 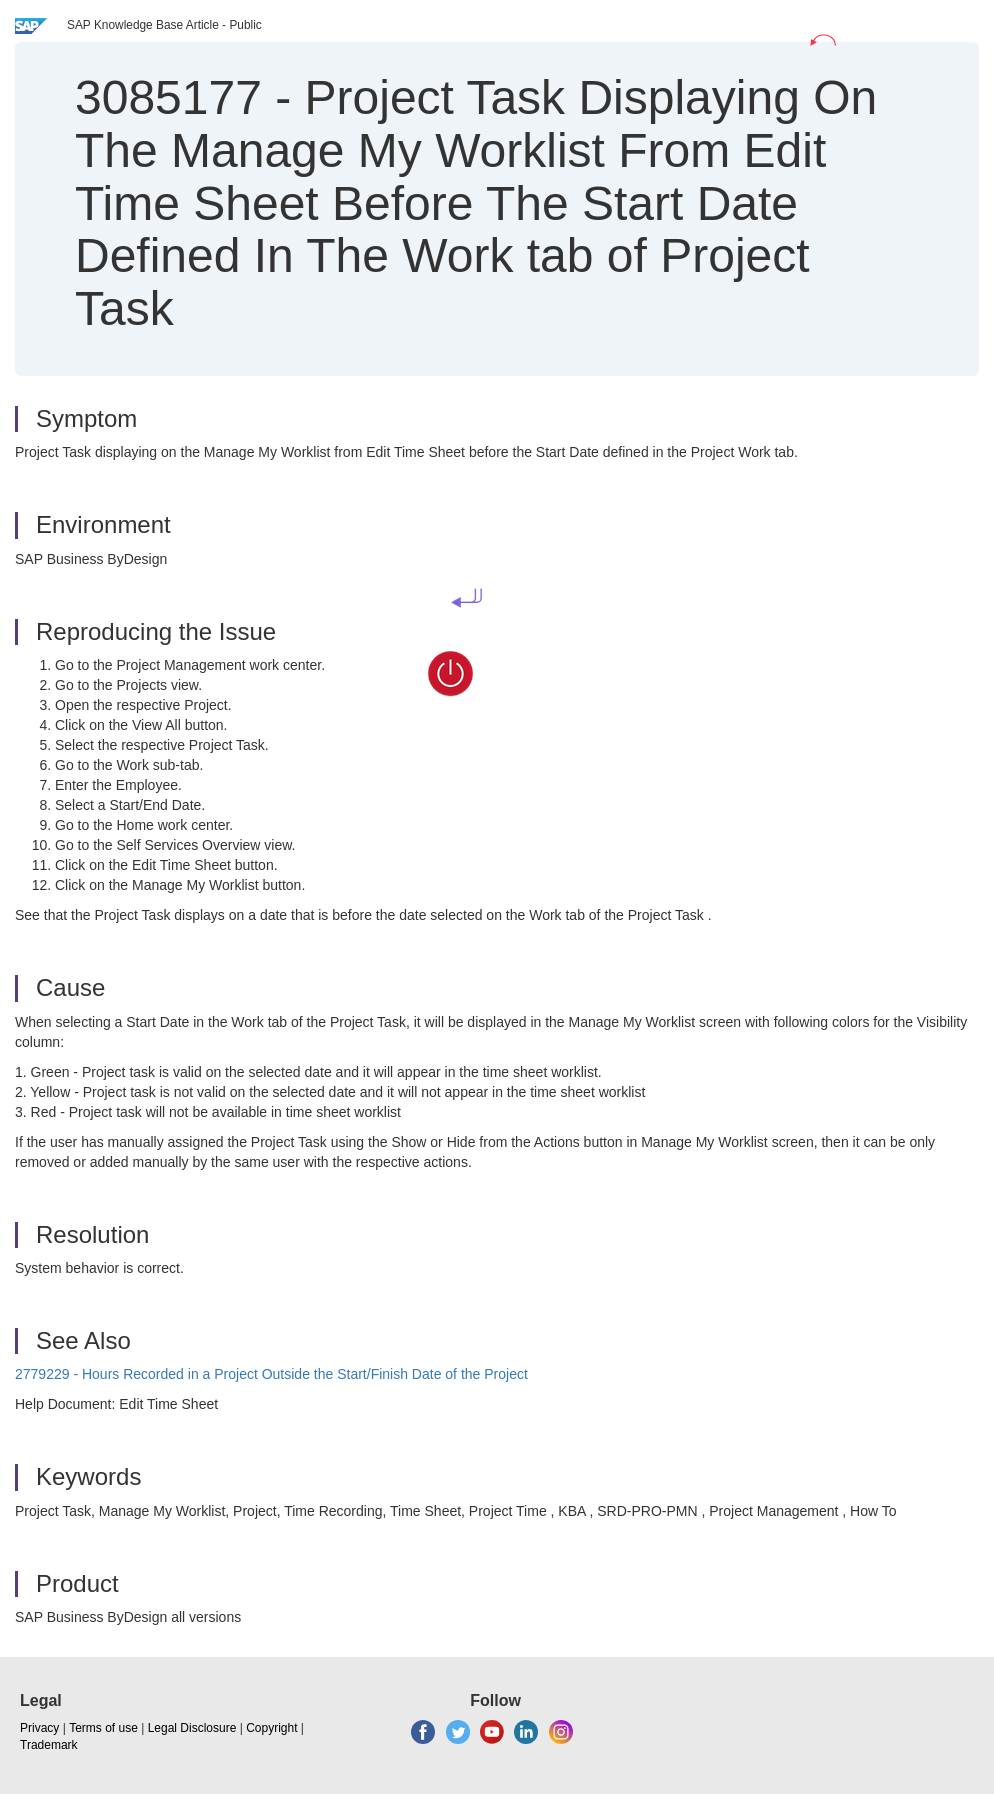 I want to click on reply to all recipients of an email, so click(x=466, y=598).